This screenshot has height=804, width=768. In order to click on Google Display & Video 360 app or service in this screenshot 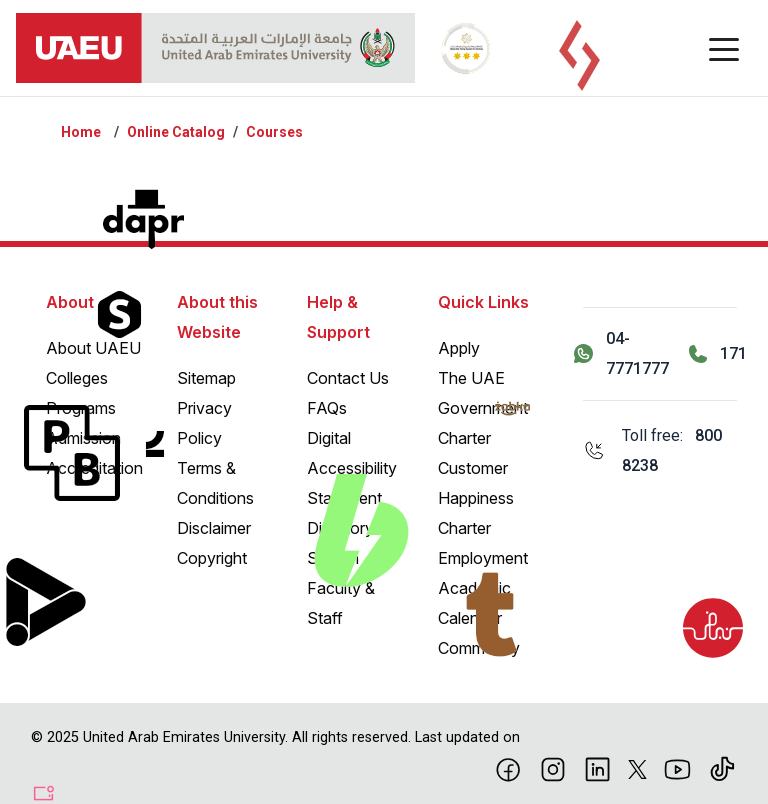, I will do `click(46, 602)`.